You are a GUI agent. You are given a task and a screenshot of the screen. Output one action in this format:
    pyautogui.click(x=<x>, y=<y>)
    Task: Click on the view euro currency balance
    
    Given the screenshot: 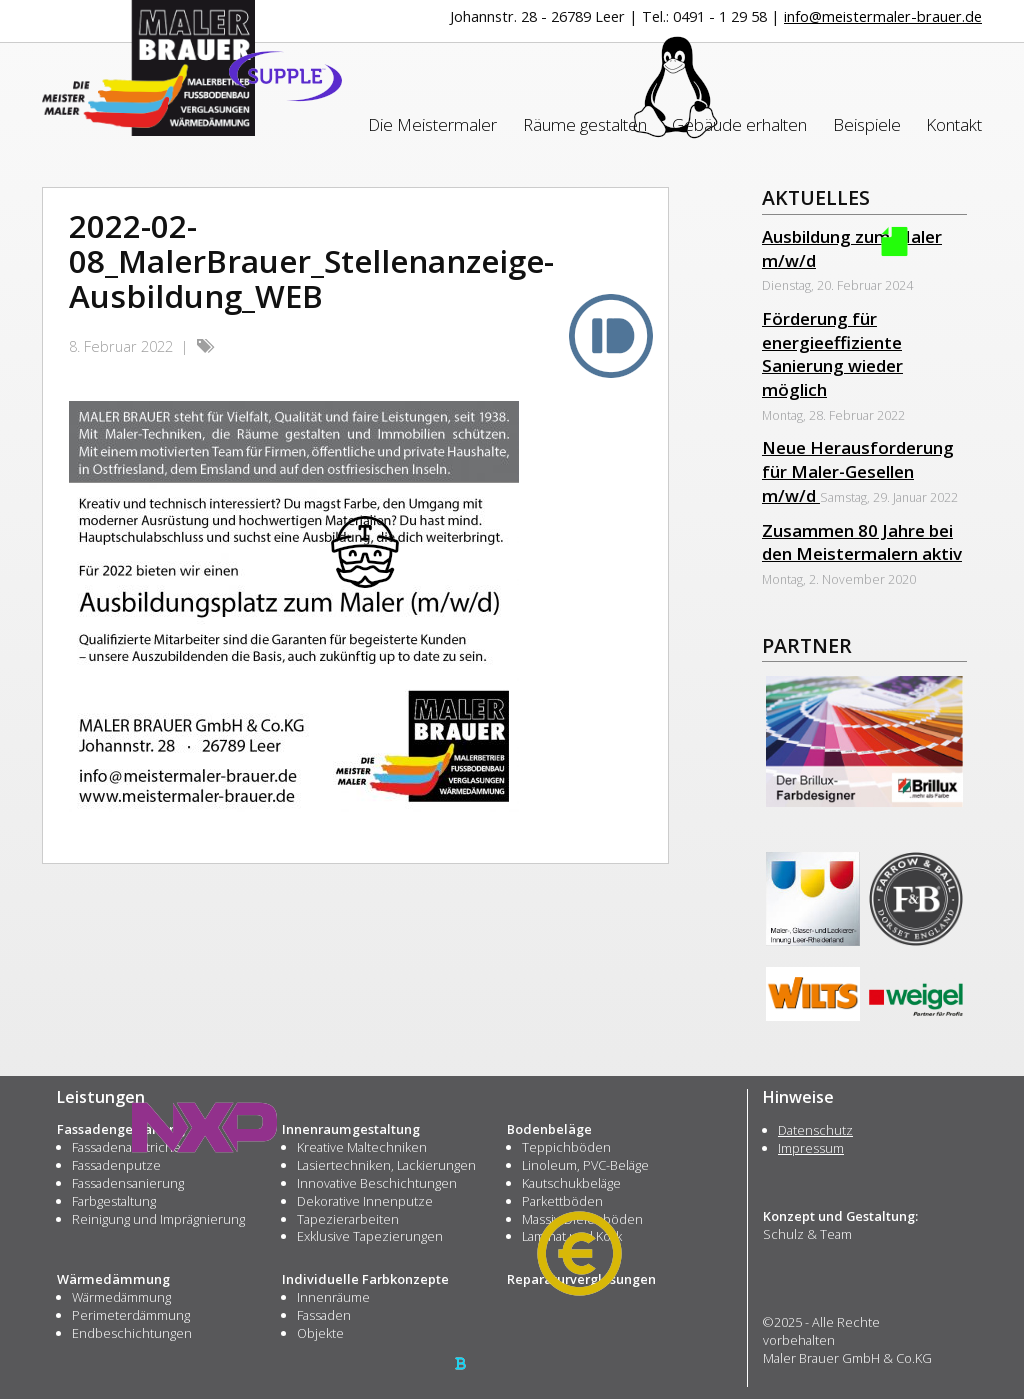 What is the action you would take?
    pyautogui.click(x=579, y=1253)
    